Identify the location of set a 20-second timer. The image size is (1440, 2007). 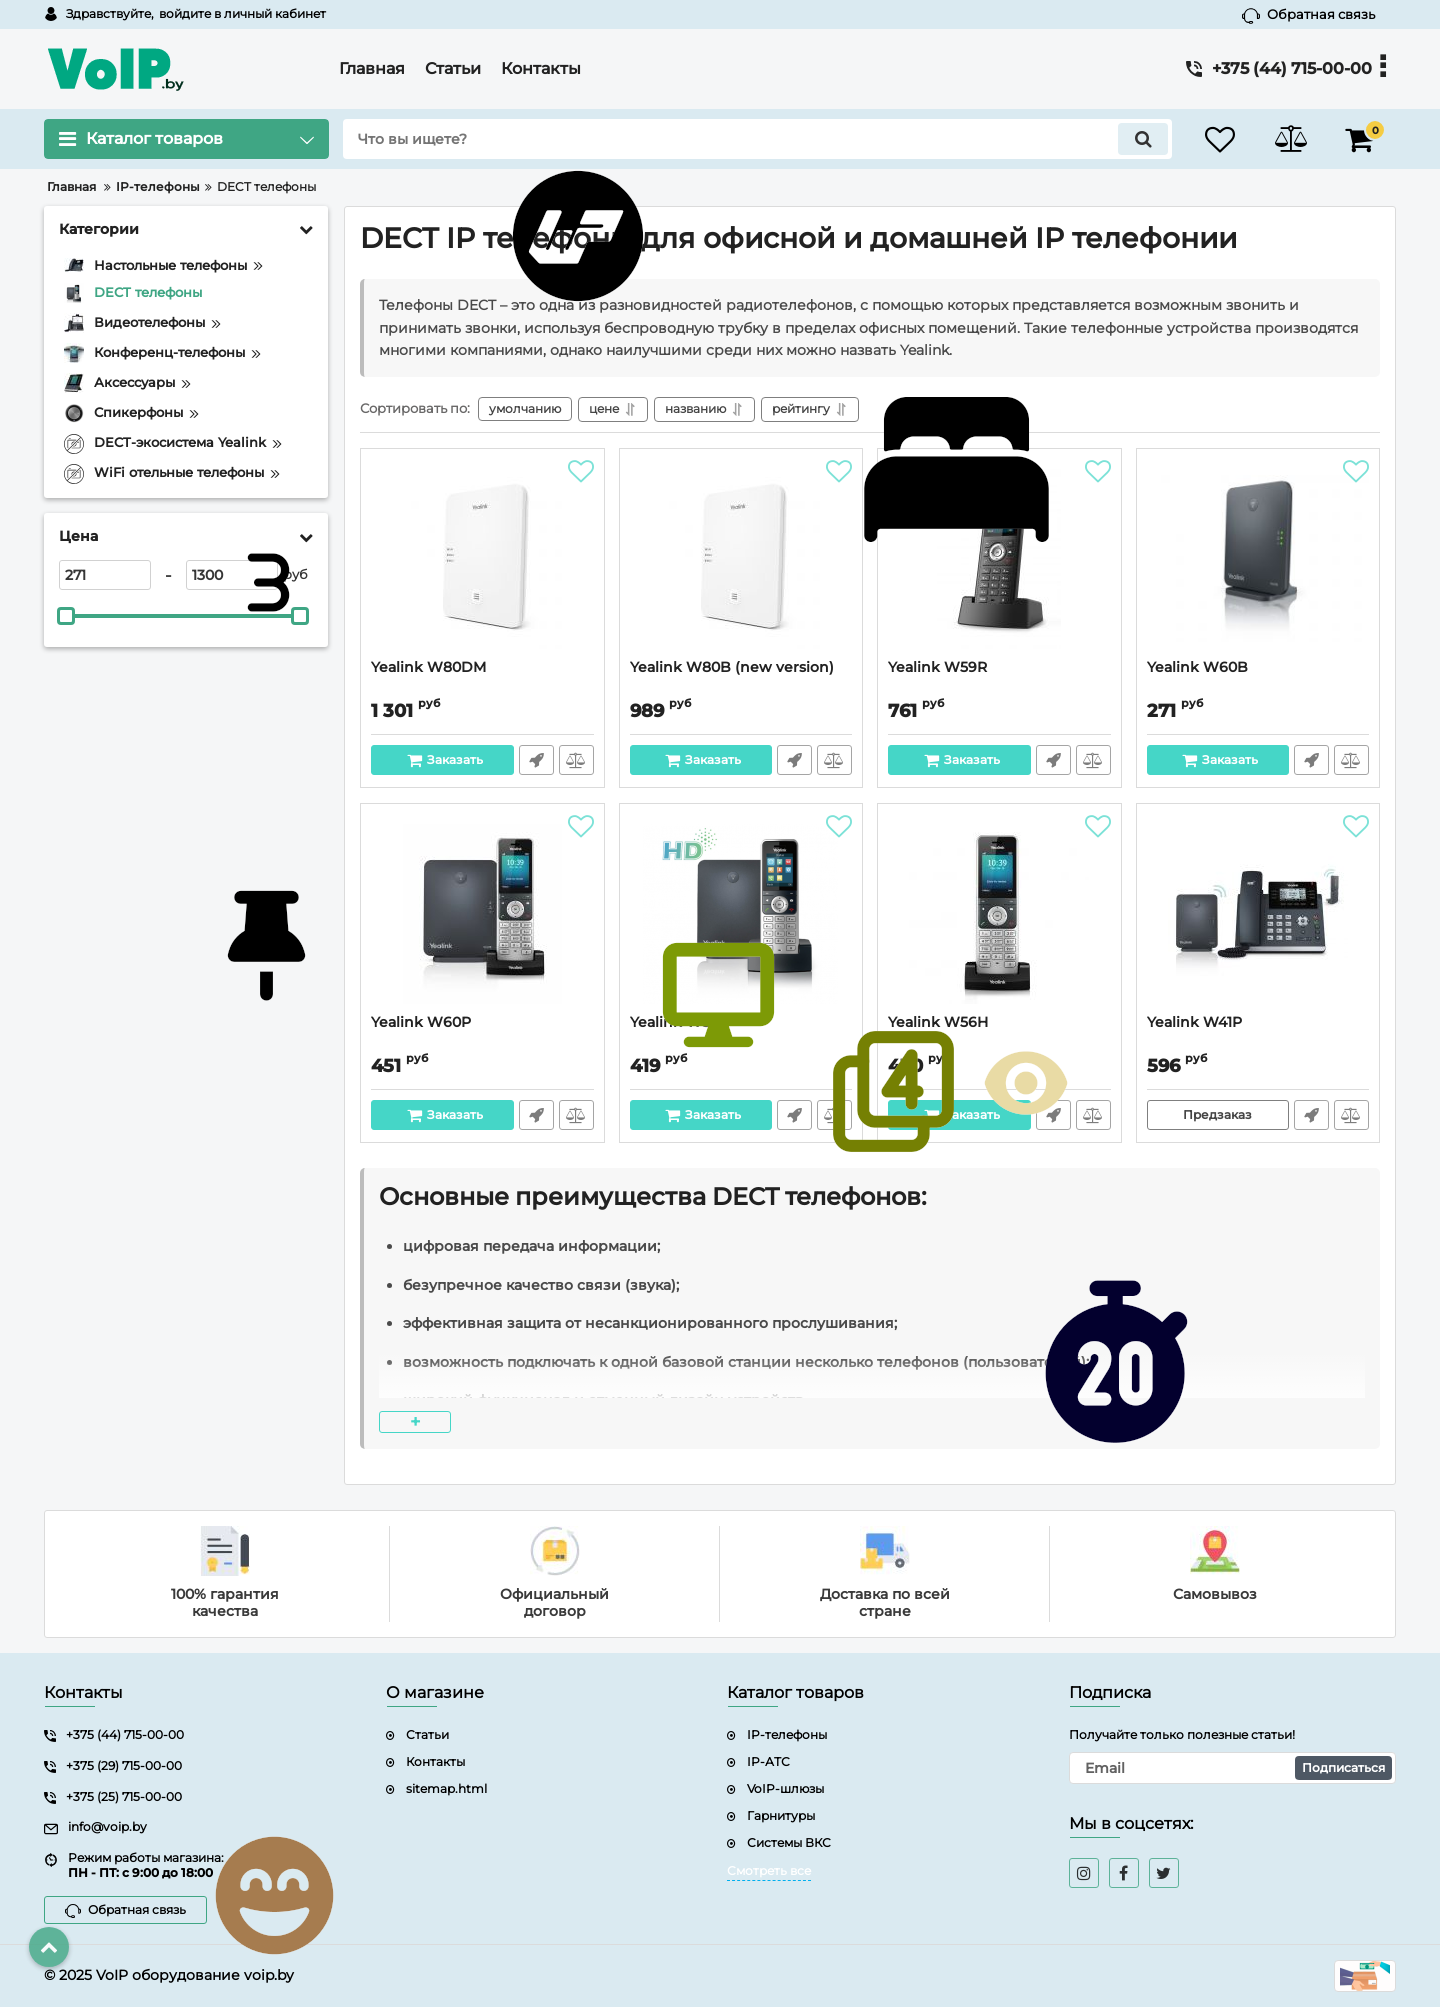
(1115, 1363).